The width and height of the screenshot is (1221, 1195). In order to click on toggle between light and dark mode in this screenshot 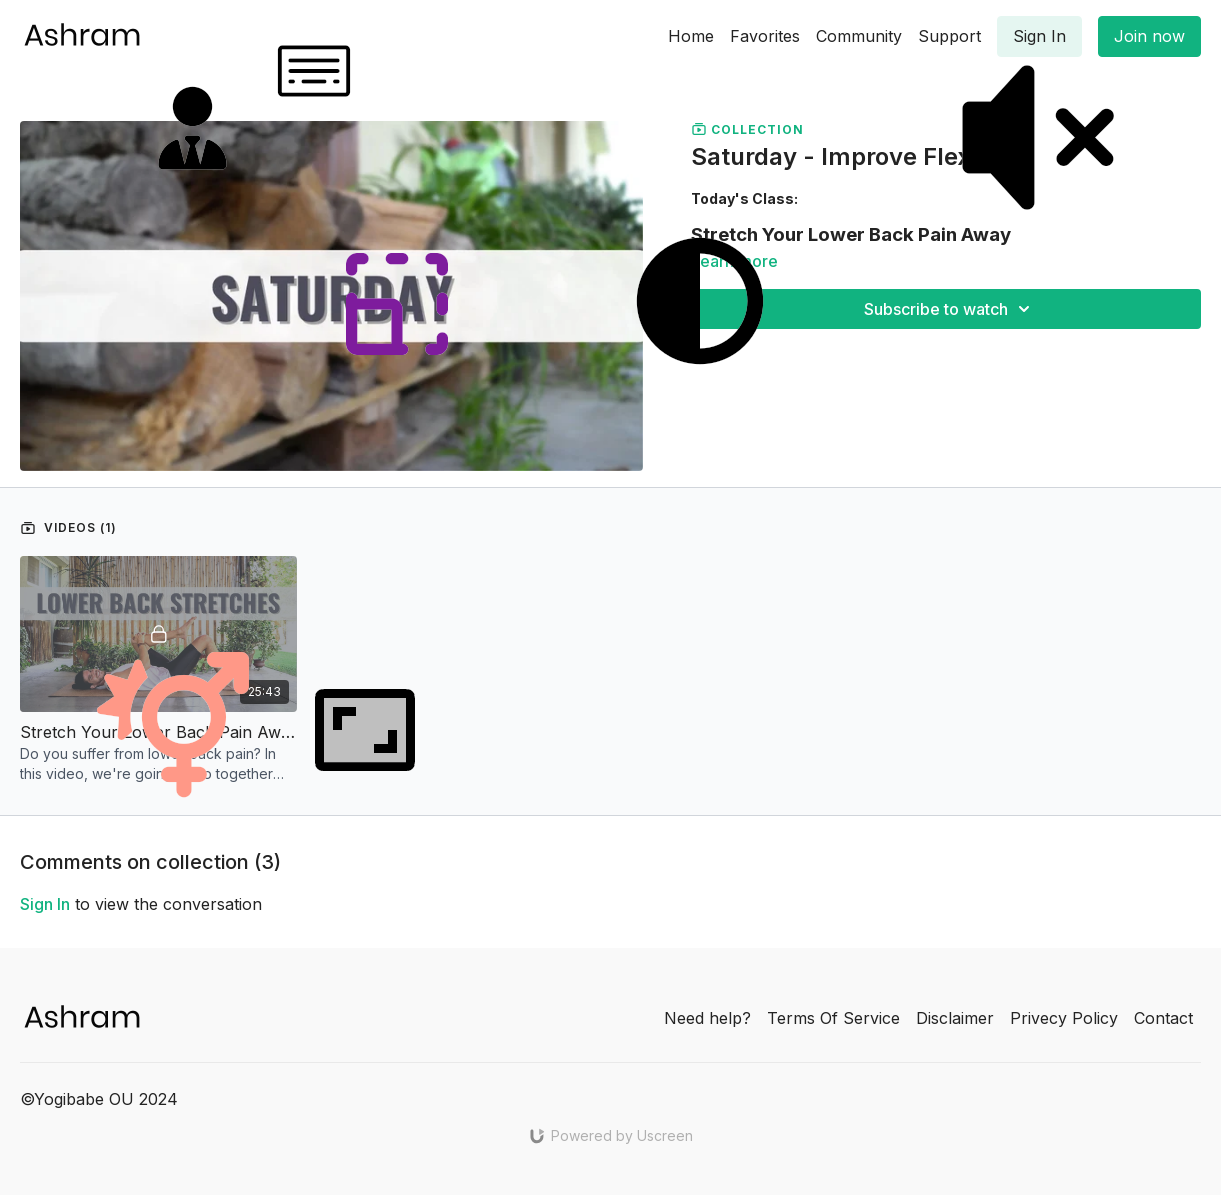, I will do `click(700, 301)`.